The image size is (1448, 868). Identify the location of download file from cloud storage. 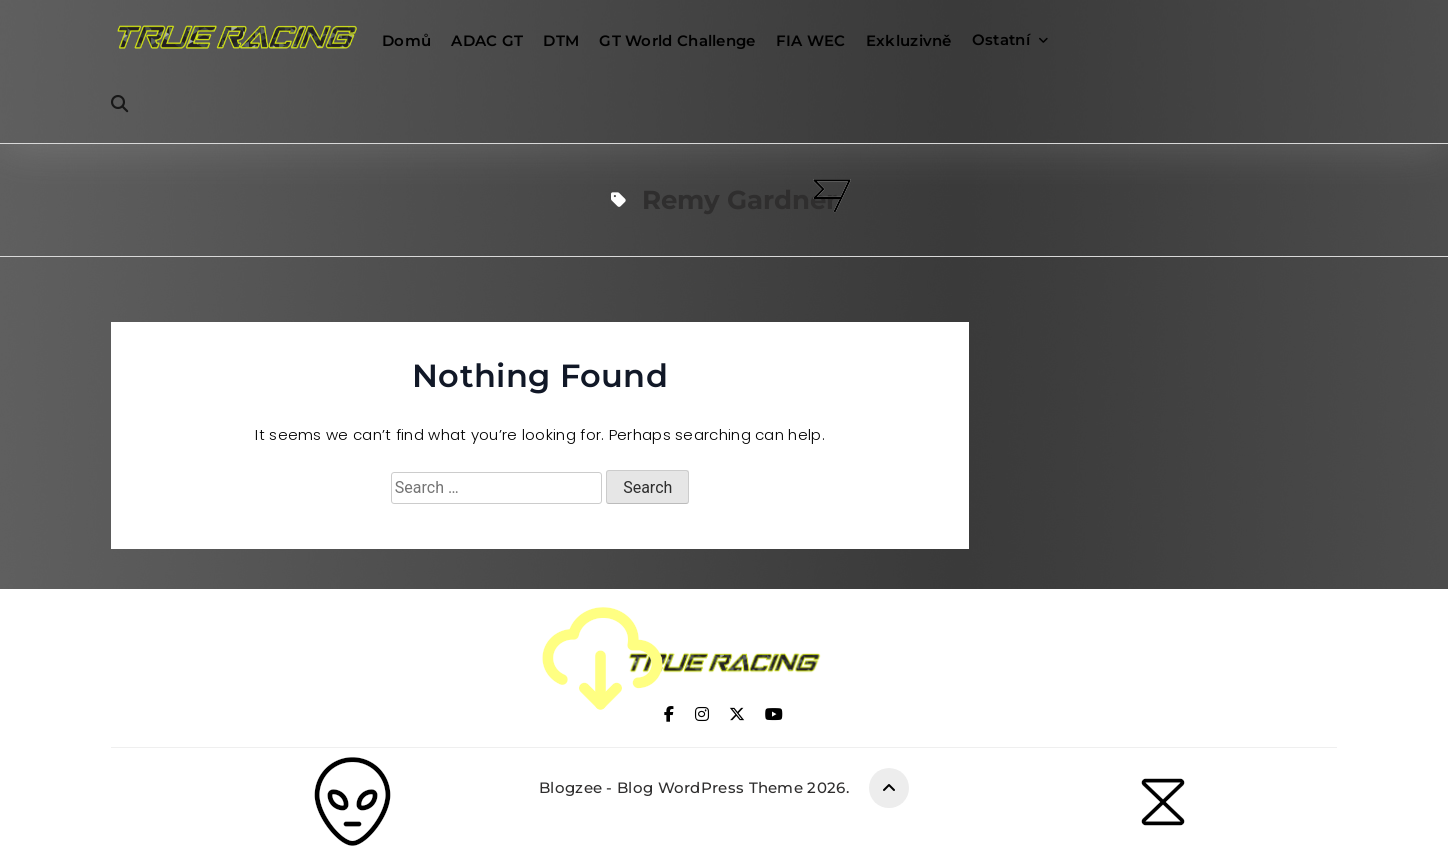
(600, 650).